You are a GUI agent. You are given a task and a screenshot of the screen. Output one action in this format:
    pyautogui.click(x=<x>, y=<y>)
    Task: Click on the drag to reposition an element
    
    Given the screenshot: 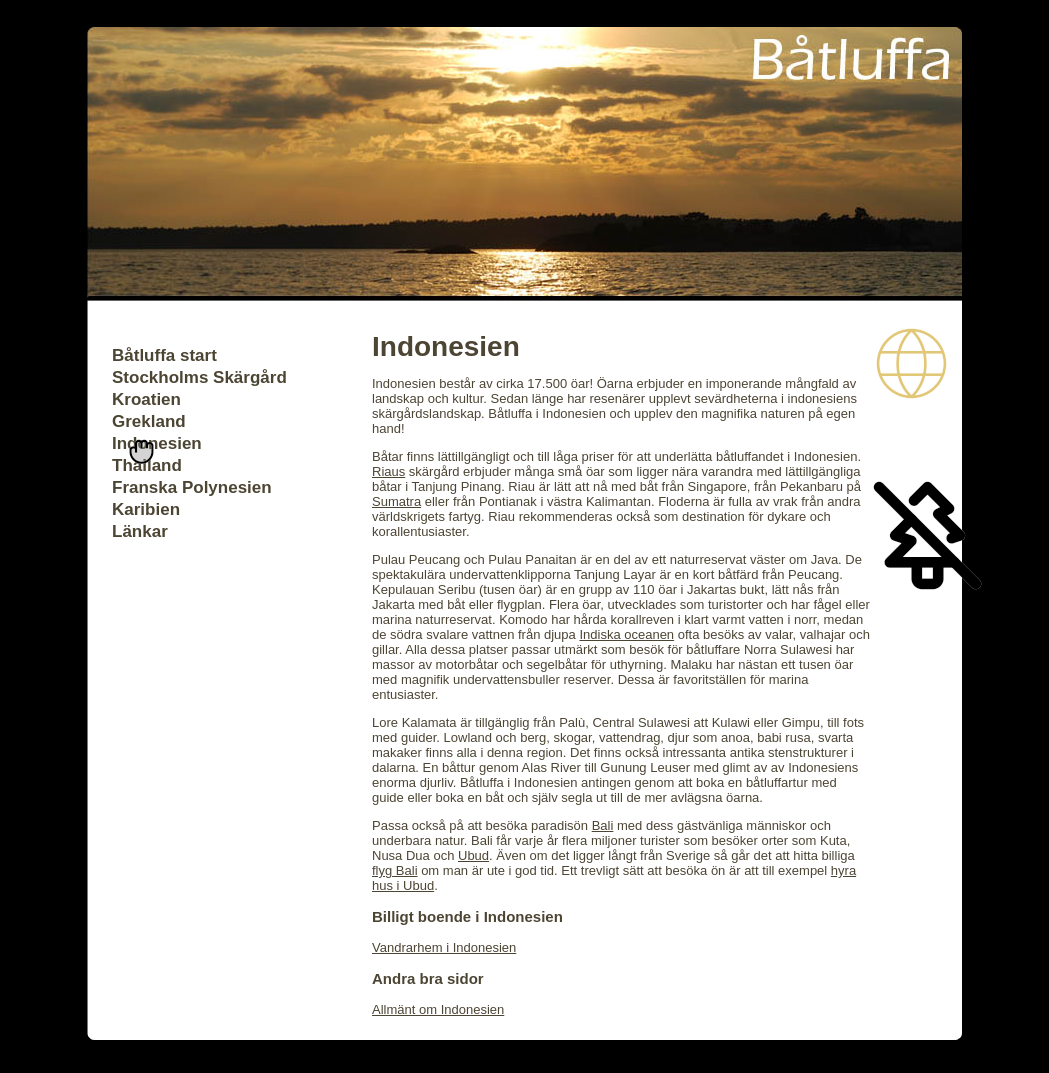 What is the action you would take?
    pyautogui.click(x=141, y=448)
    